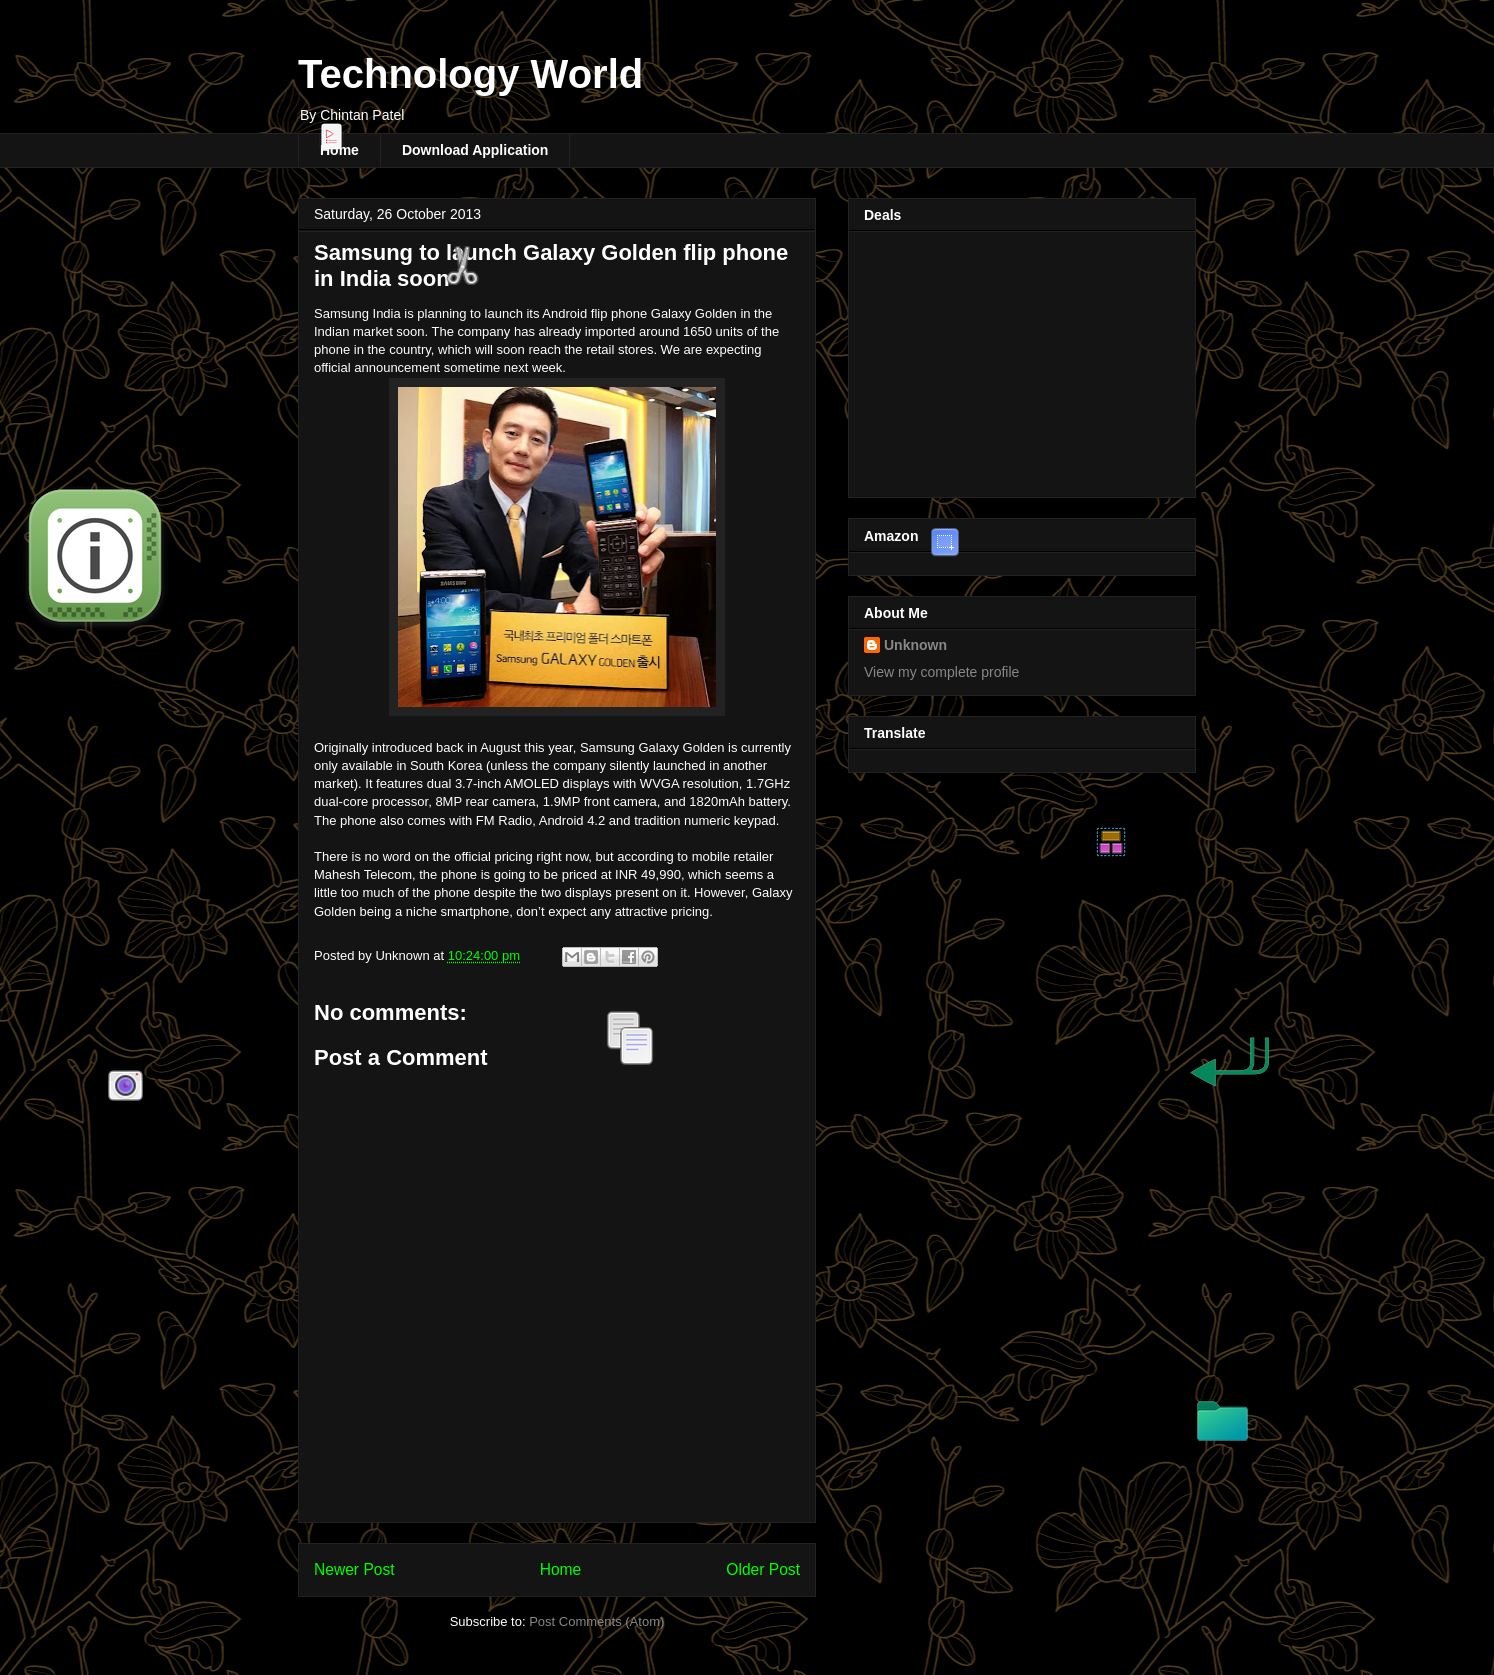 This screenshot has height=1675, width=1494. Describe the element at coordinates (630, 1038) in the screenshot. I see `copy selected content to clipboard` at that location.